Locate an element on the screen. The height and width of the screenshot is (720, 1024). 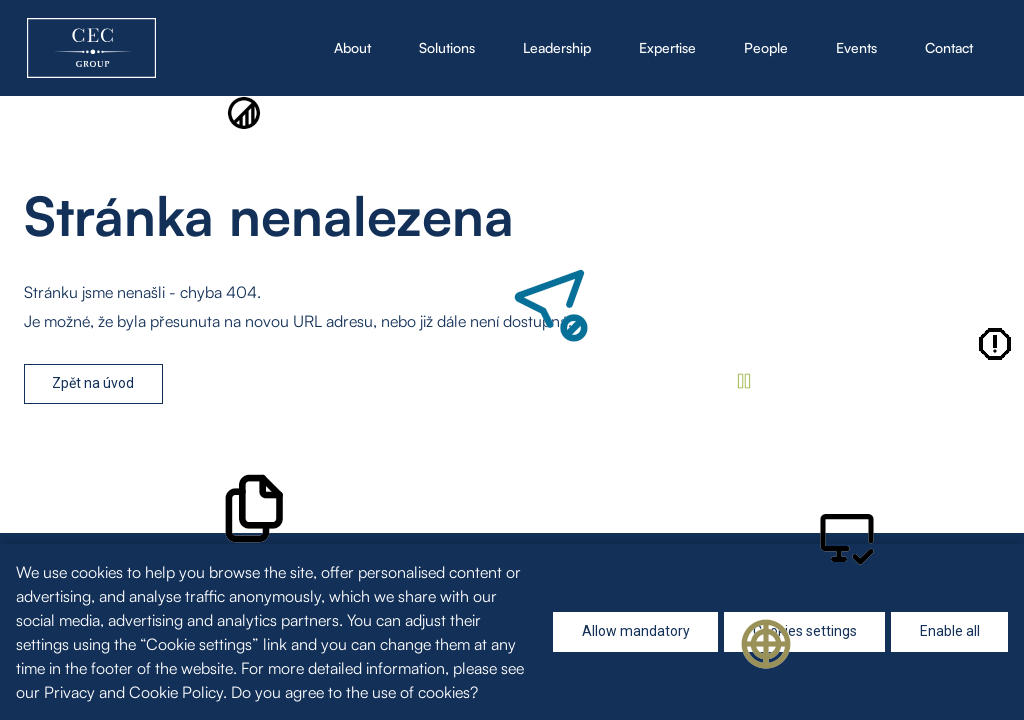
toggle half-tone or contrast display mode is located at coordinates (244, 113).